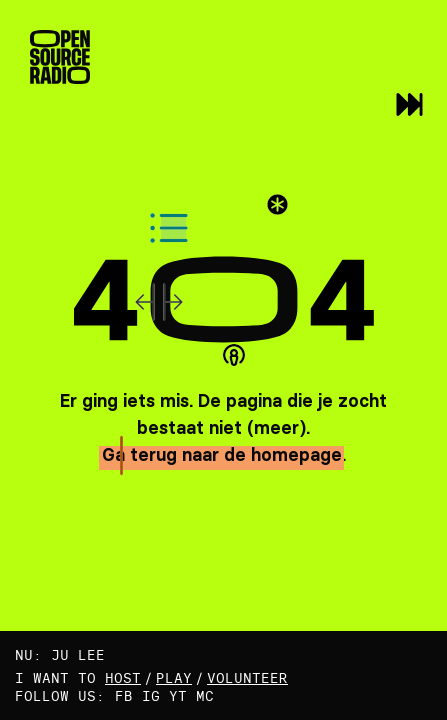 The image size is (447, 720). What do you see at coordinates (409, 104) in the screenshot?
I see `skip to the next track` at bounding box center [409, 104].